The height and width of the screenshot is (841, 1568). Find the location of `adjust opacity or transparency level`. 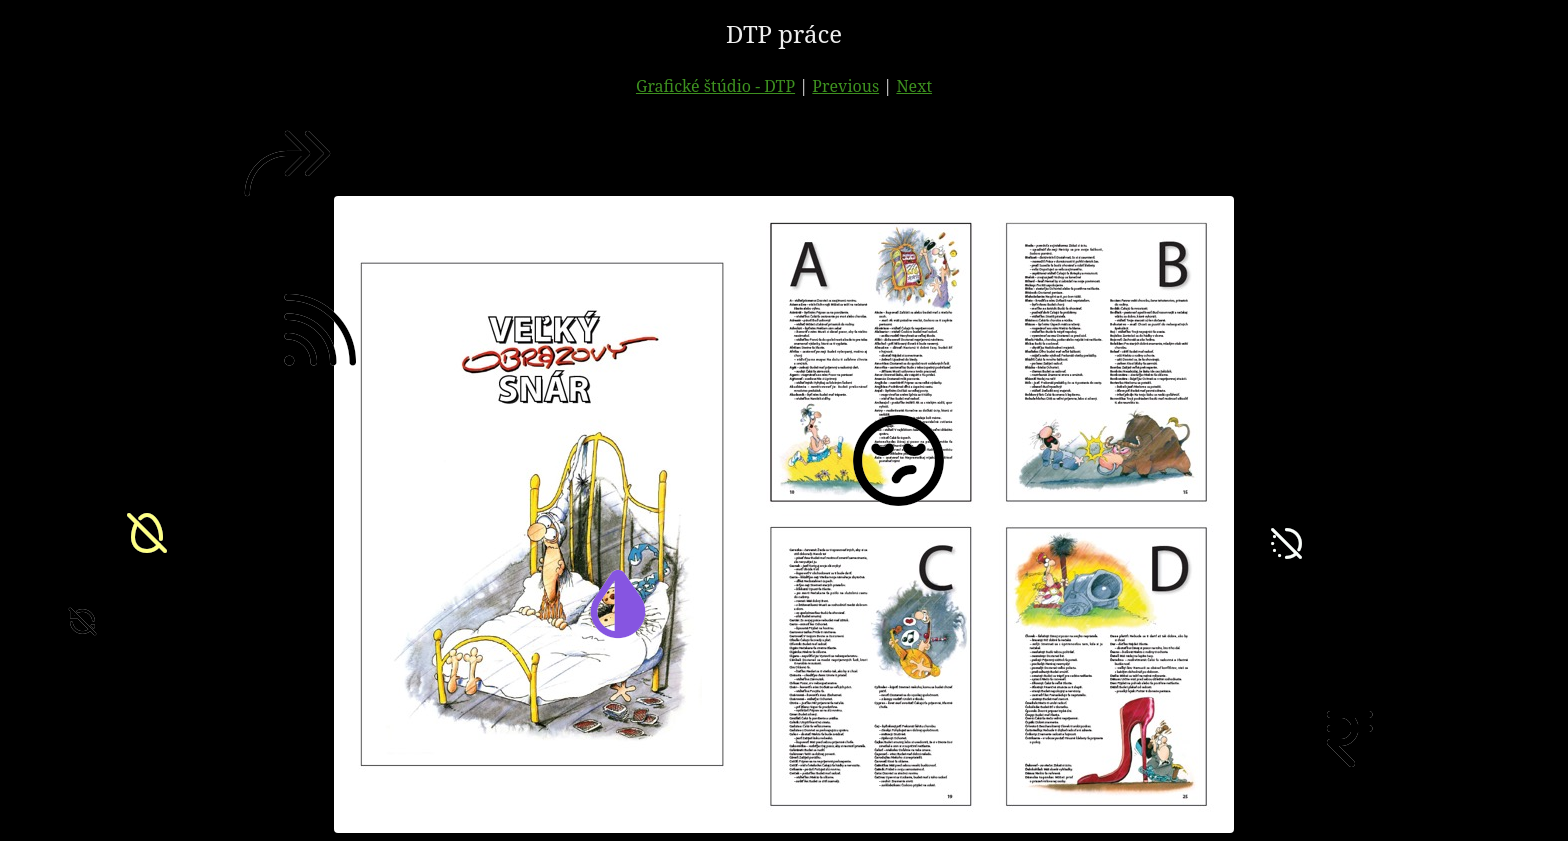

adjust opacity or transparency level is located at coordinates (618, 604).